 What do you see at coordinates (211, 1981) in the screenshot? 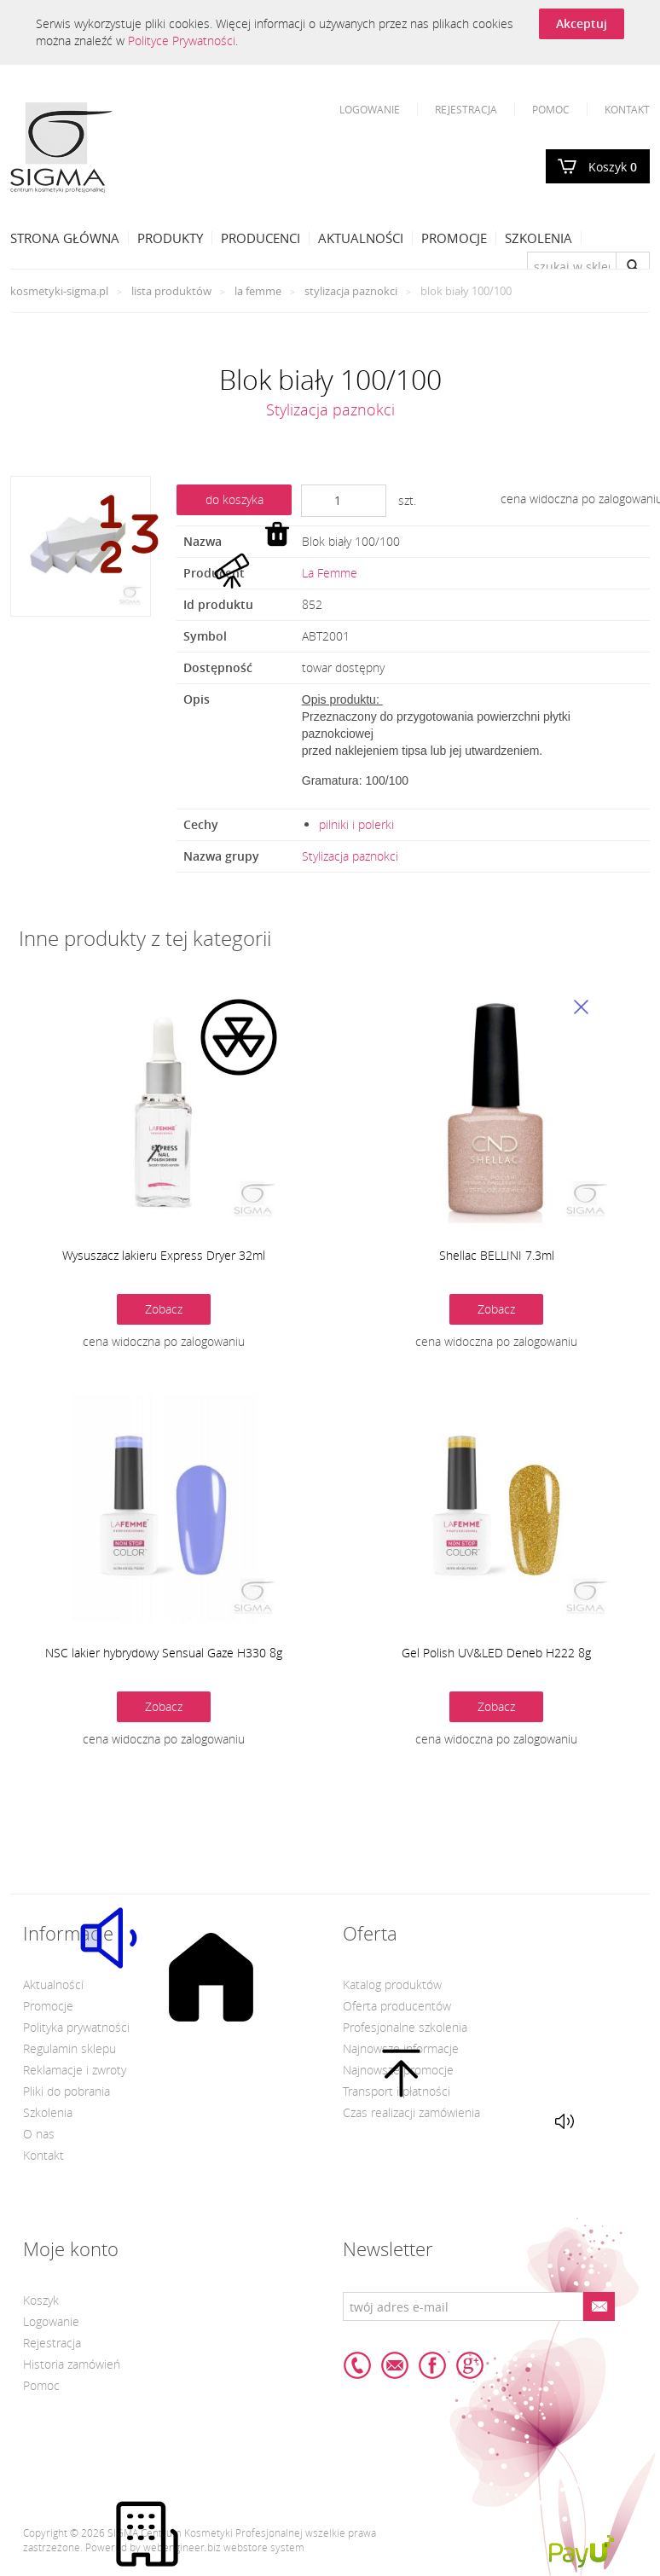
I see `go to home screen` at bounding box center [211, 1981].